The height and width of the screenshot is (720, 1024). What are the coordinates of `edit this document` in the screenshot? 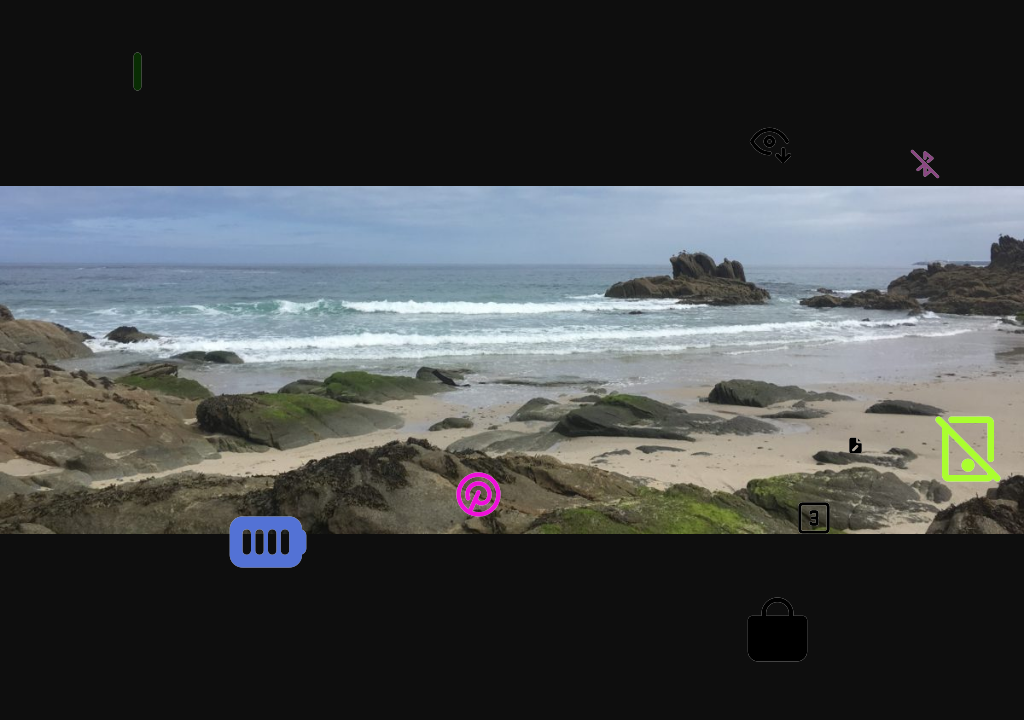 It's located at (855, 445).